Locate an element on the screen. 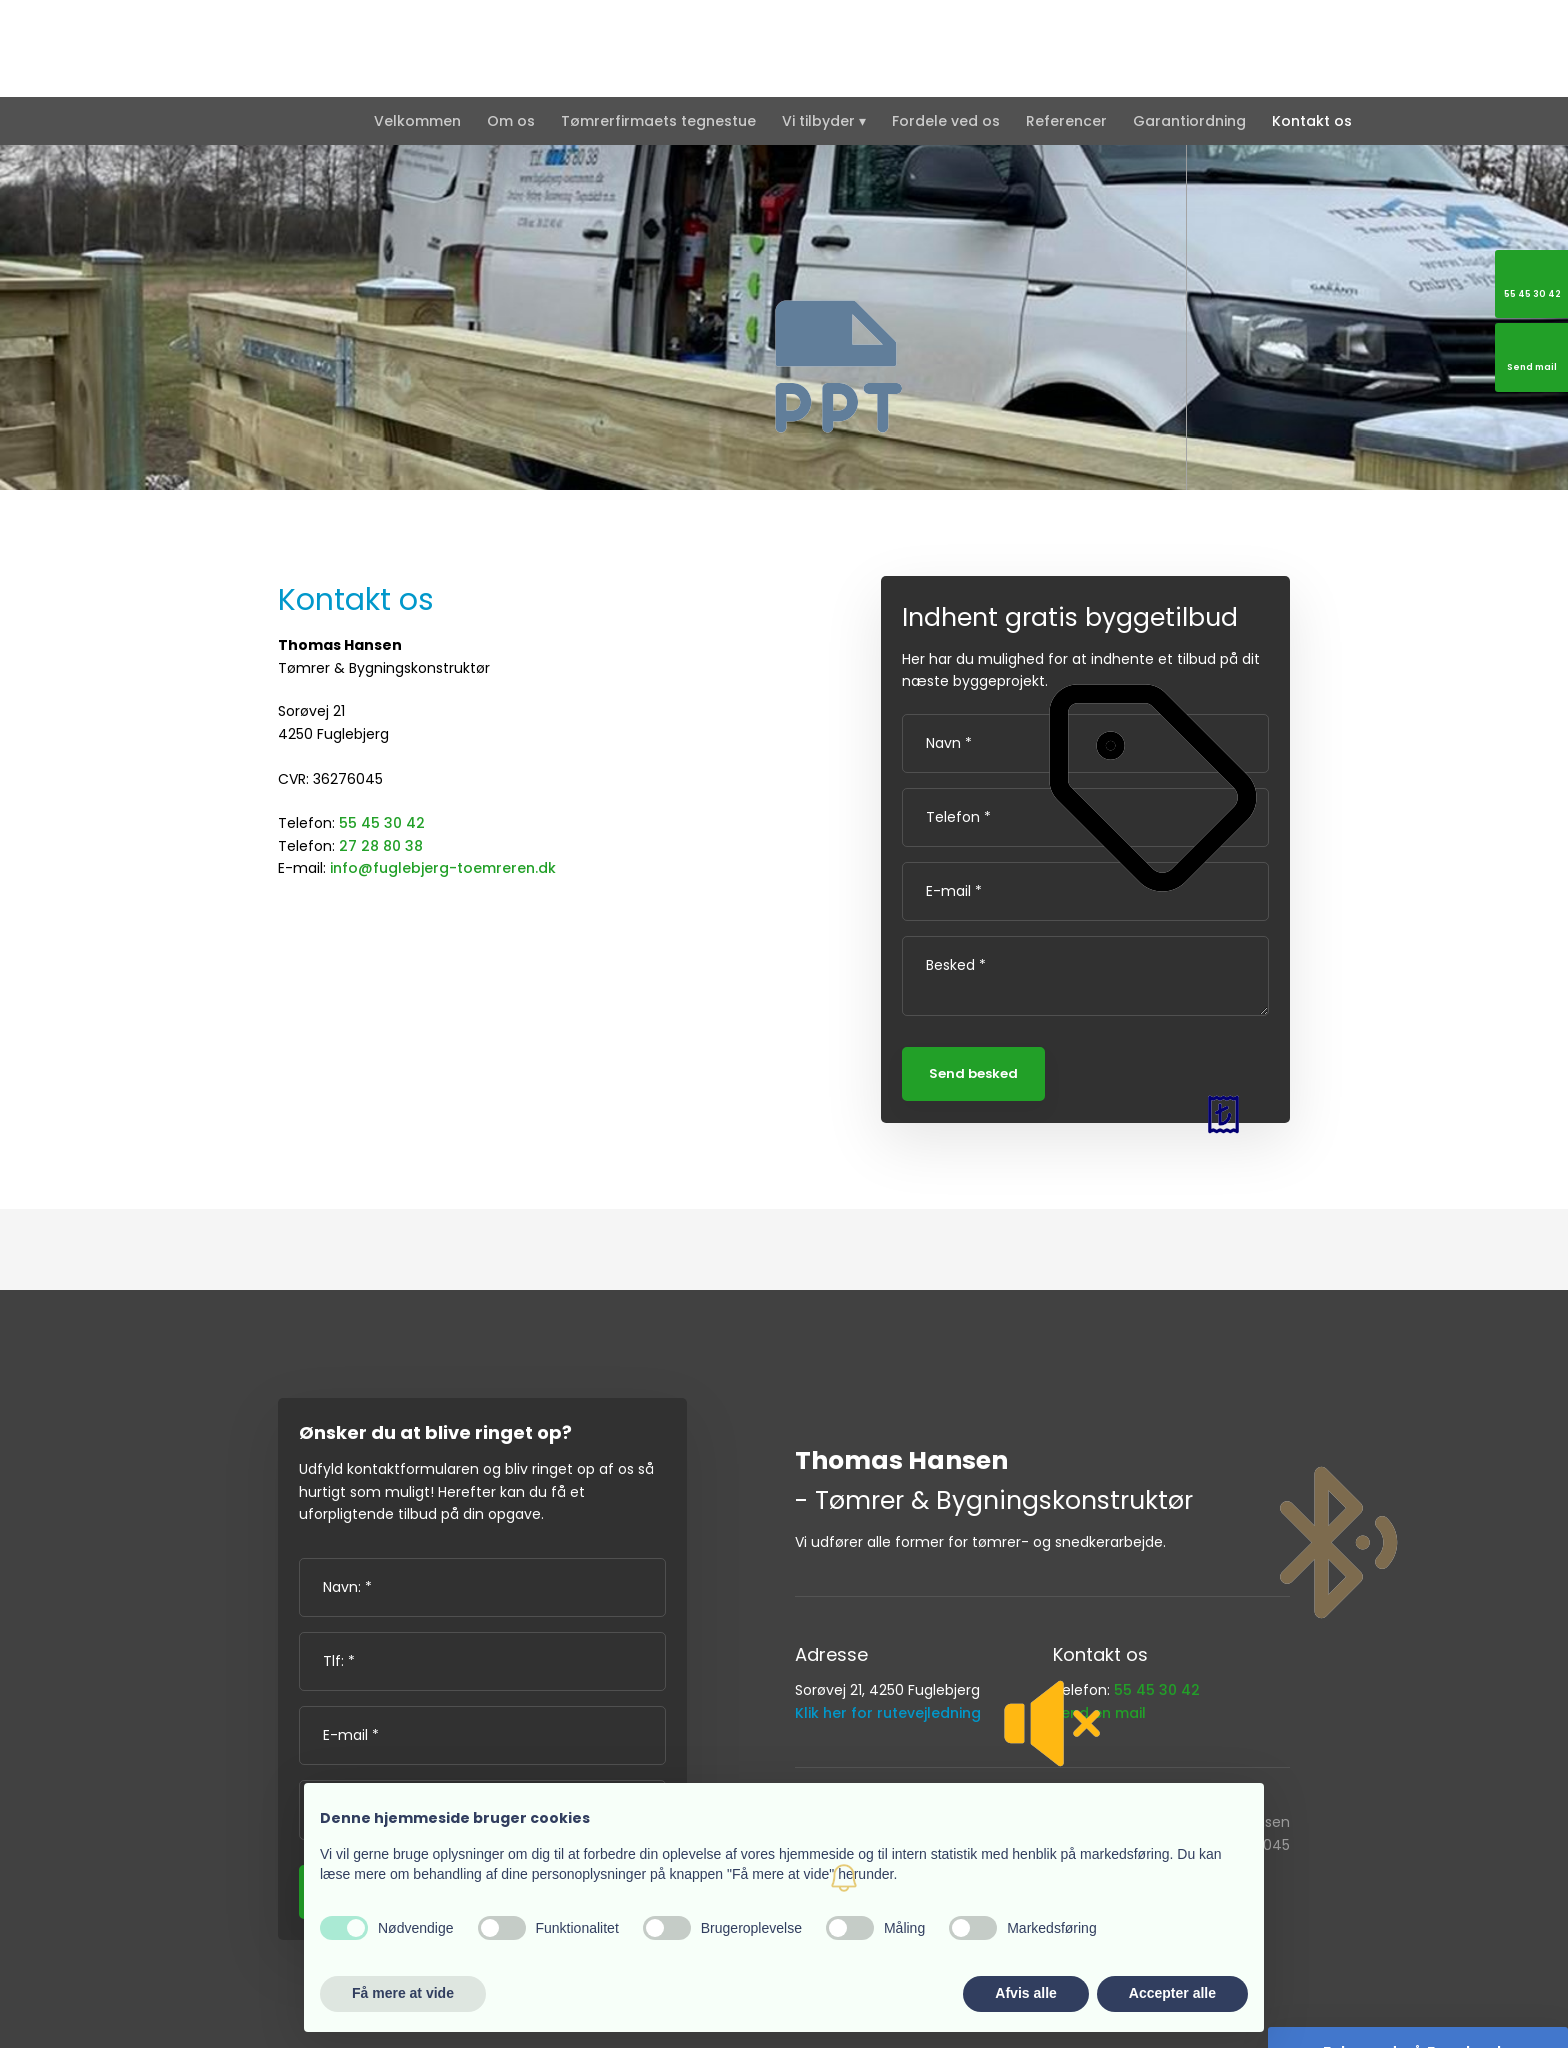  view notifications is located at coordinates (844, 1878).